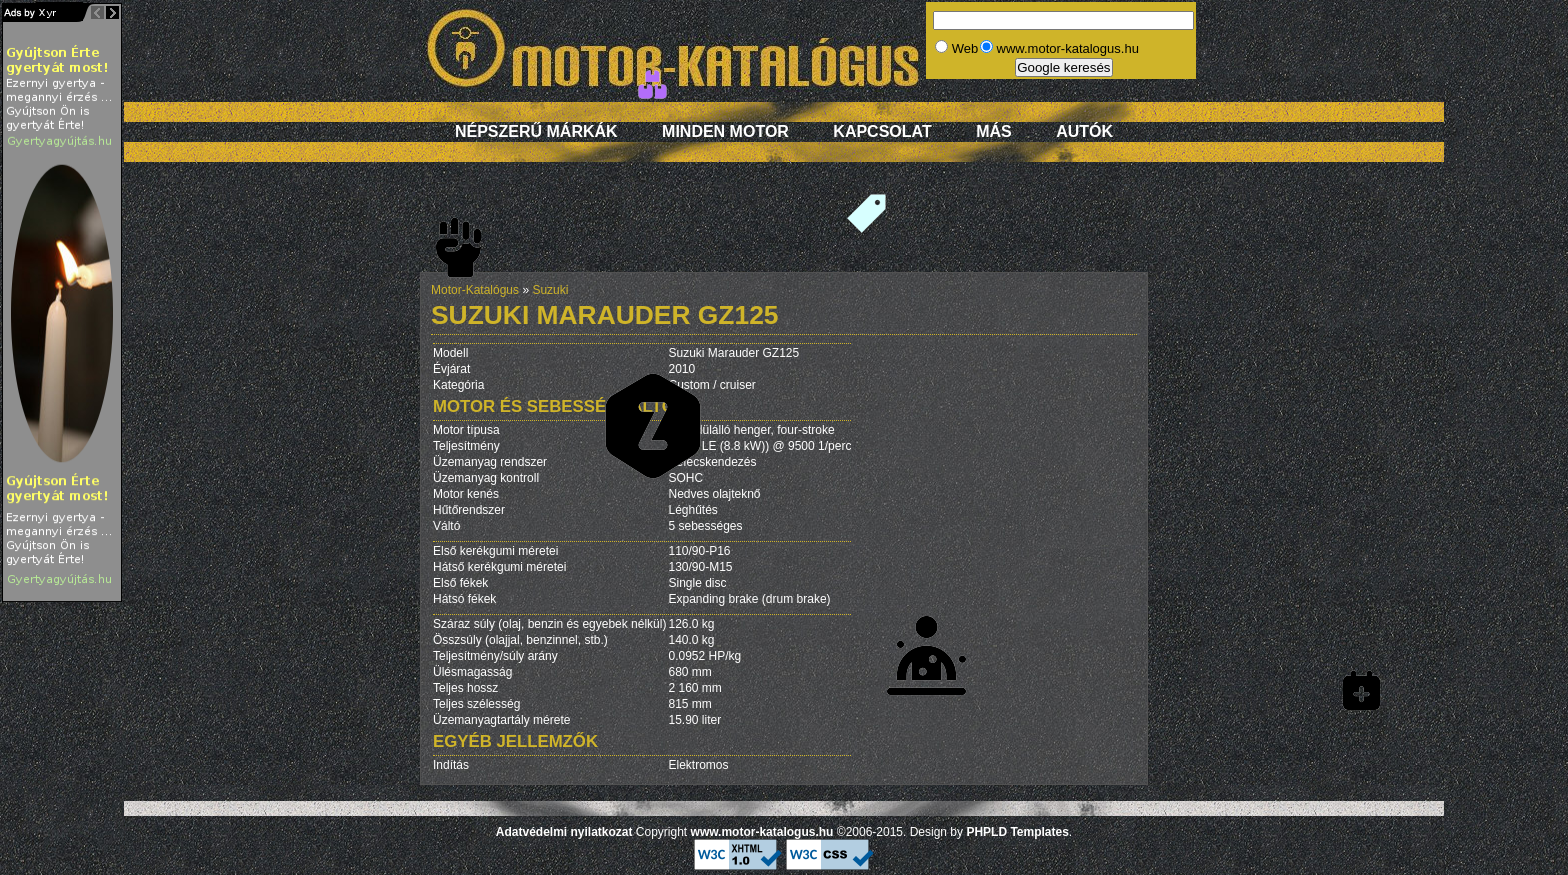 This screenshot has width=1568, height=875. I want to click on indicates solidarity or support, so click(458, 247).